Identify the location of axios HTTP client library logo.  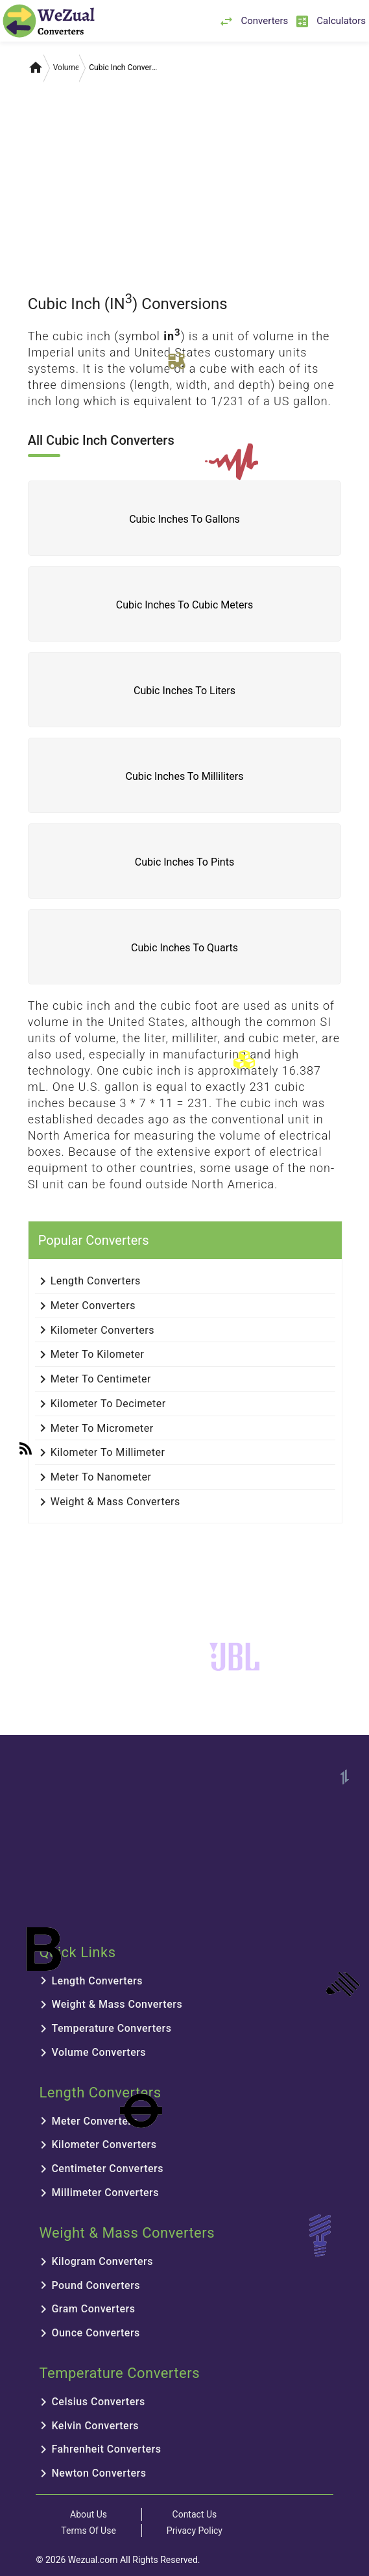
(344, 1777).